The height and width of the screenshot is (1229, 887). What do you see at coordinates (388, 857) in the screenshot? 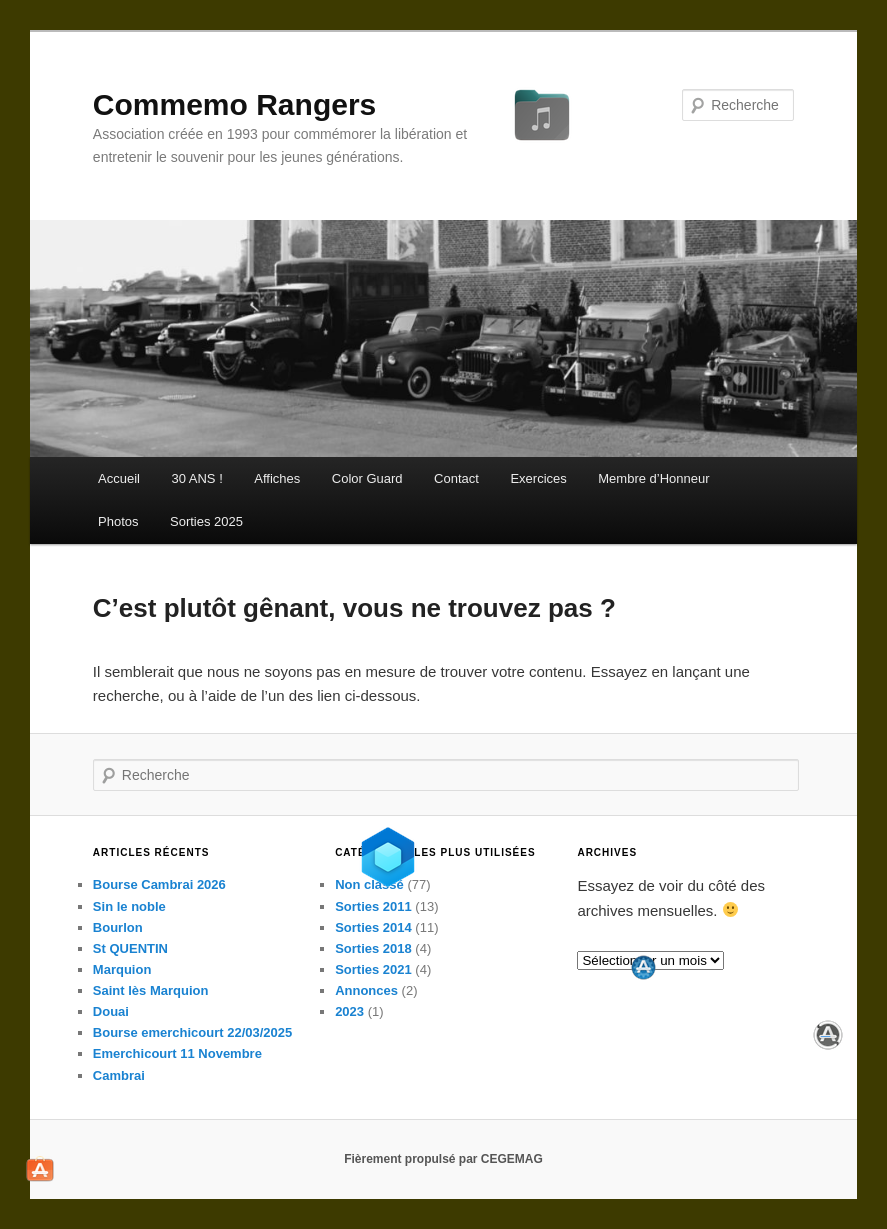
I see `open assist2 application` at bounding box center [388, 857].